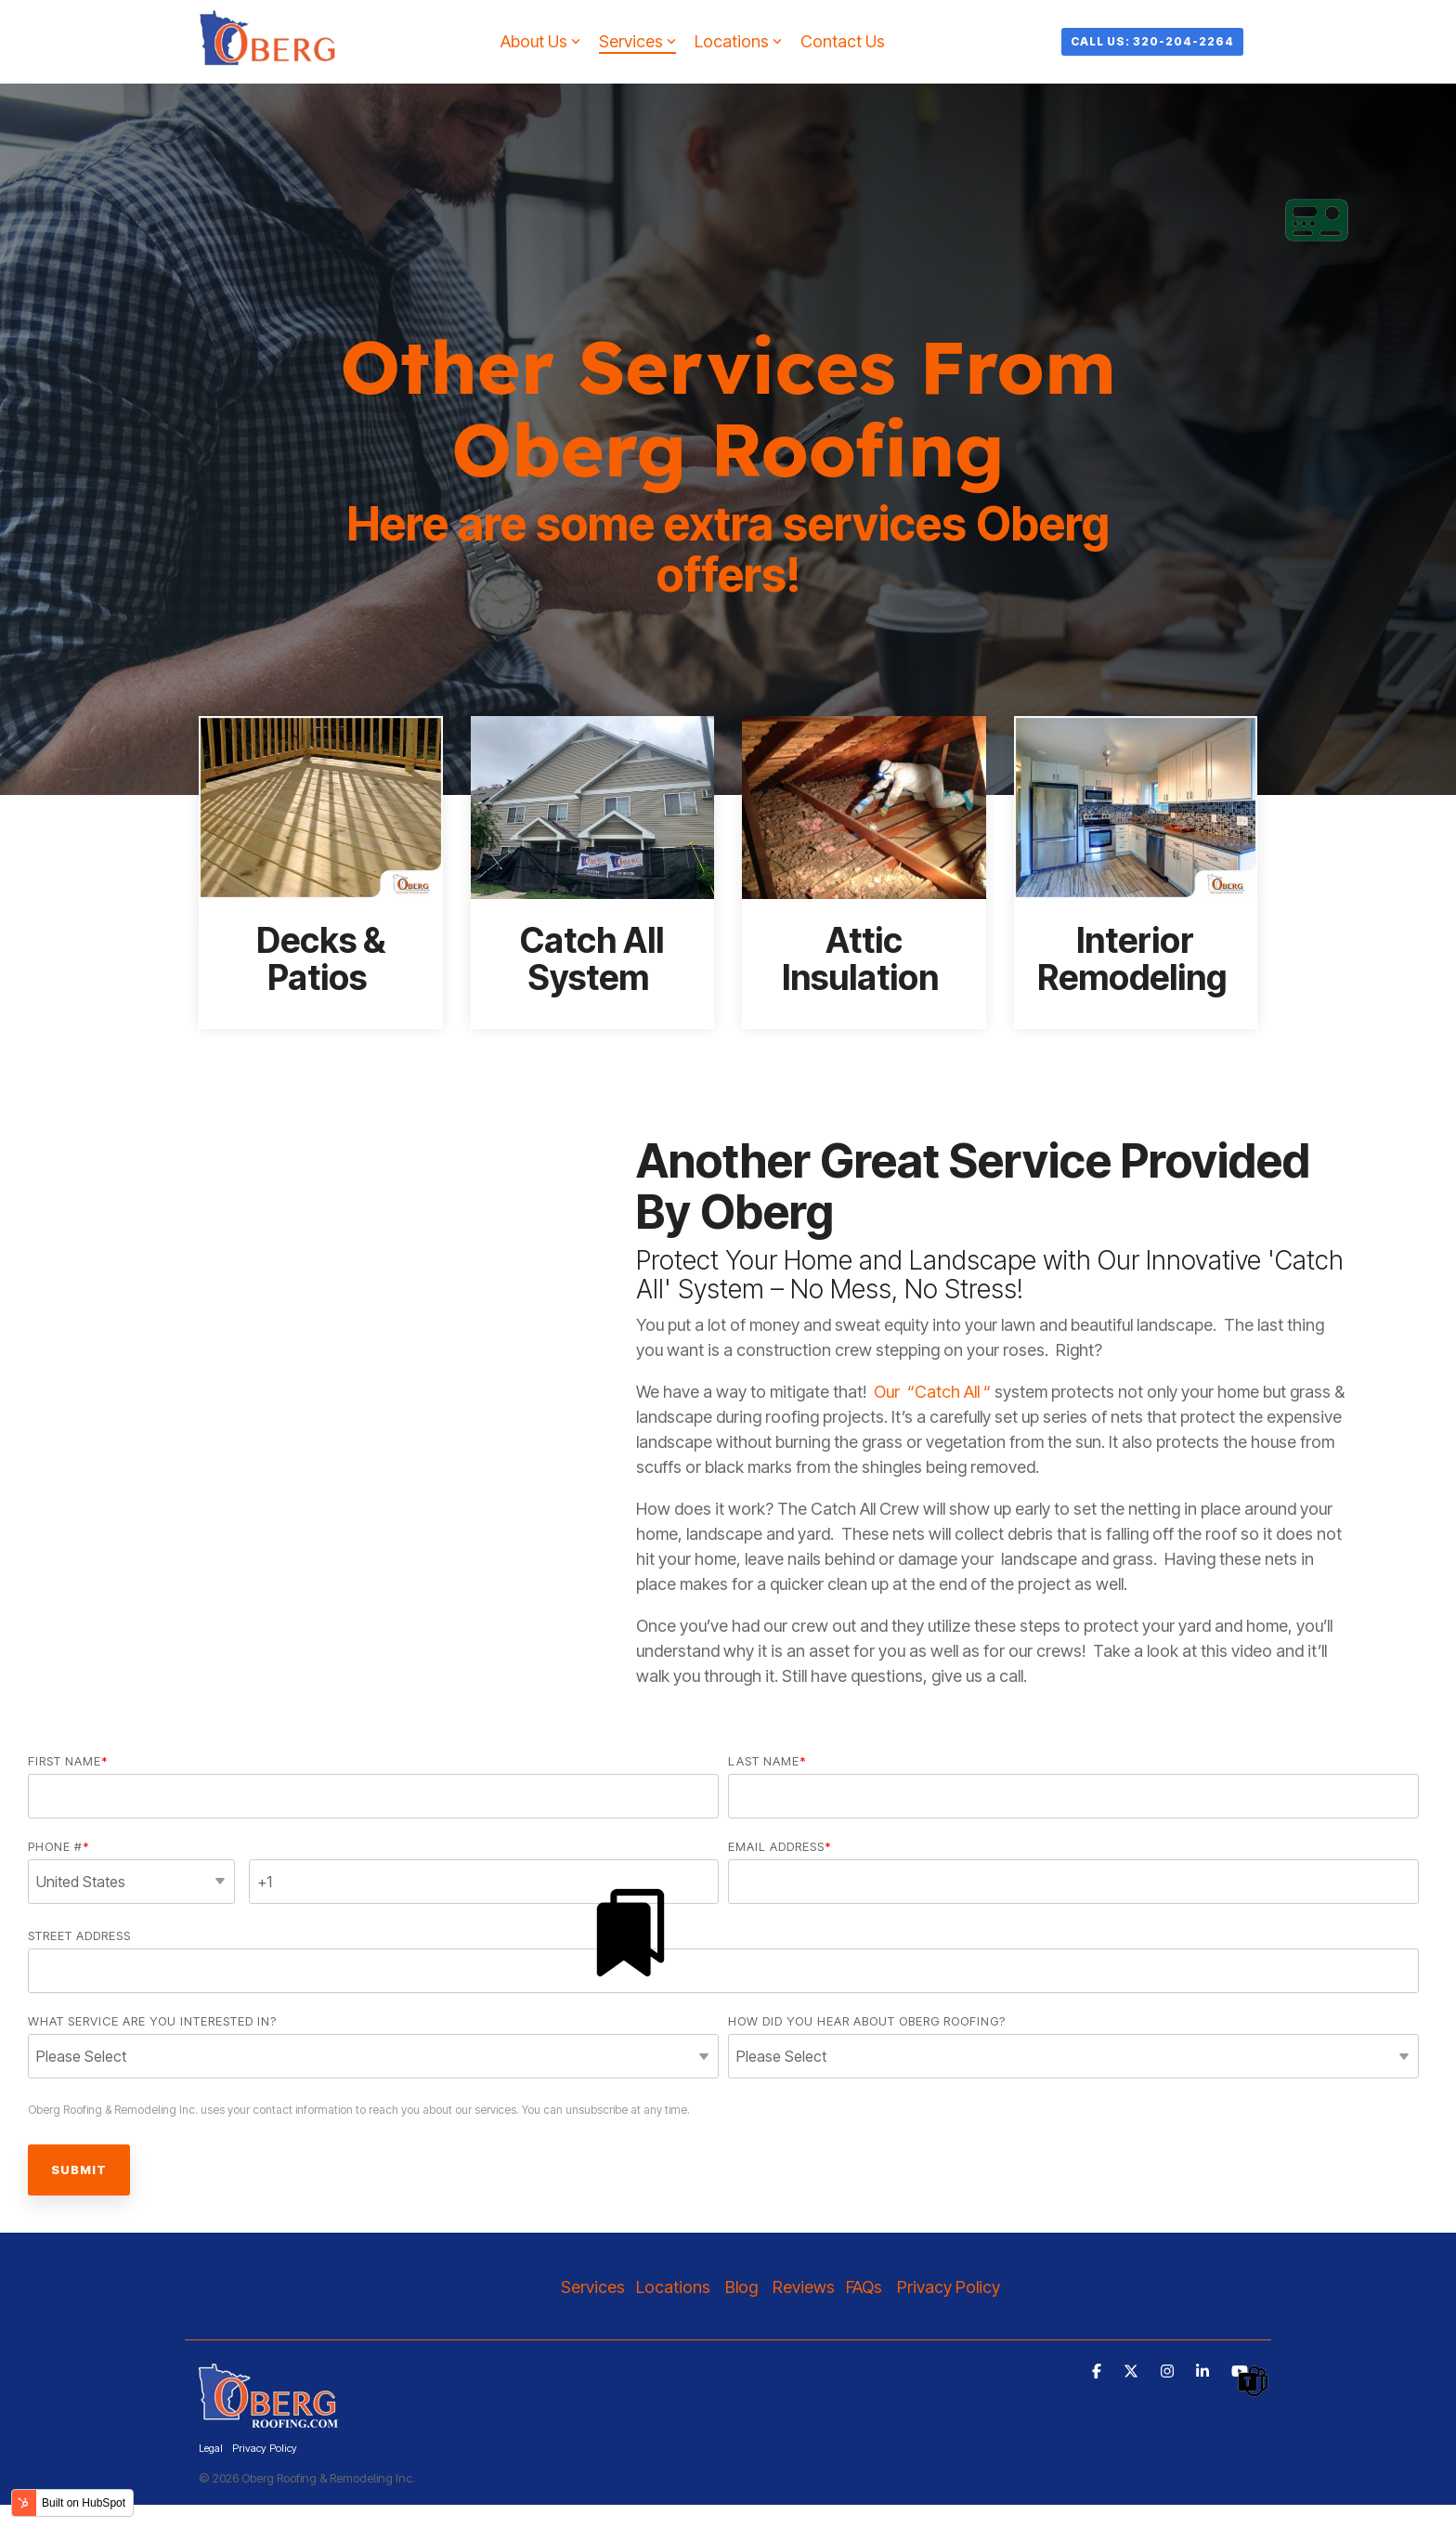 The width and height of the screenshot is (1456, 2528). Describe the element at coordinates (630, 1933) in the screenshot. I see `view your saved bookmarks` at that location.